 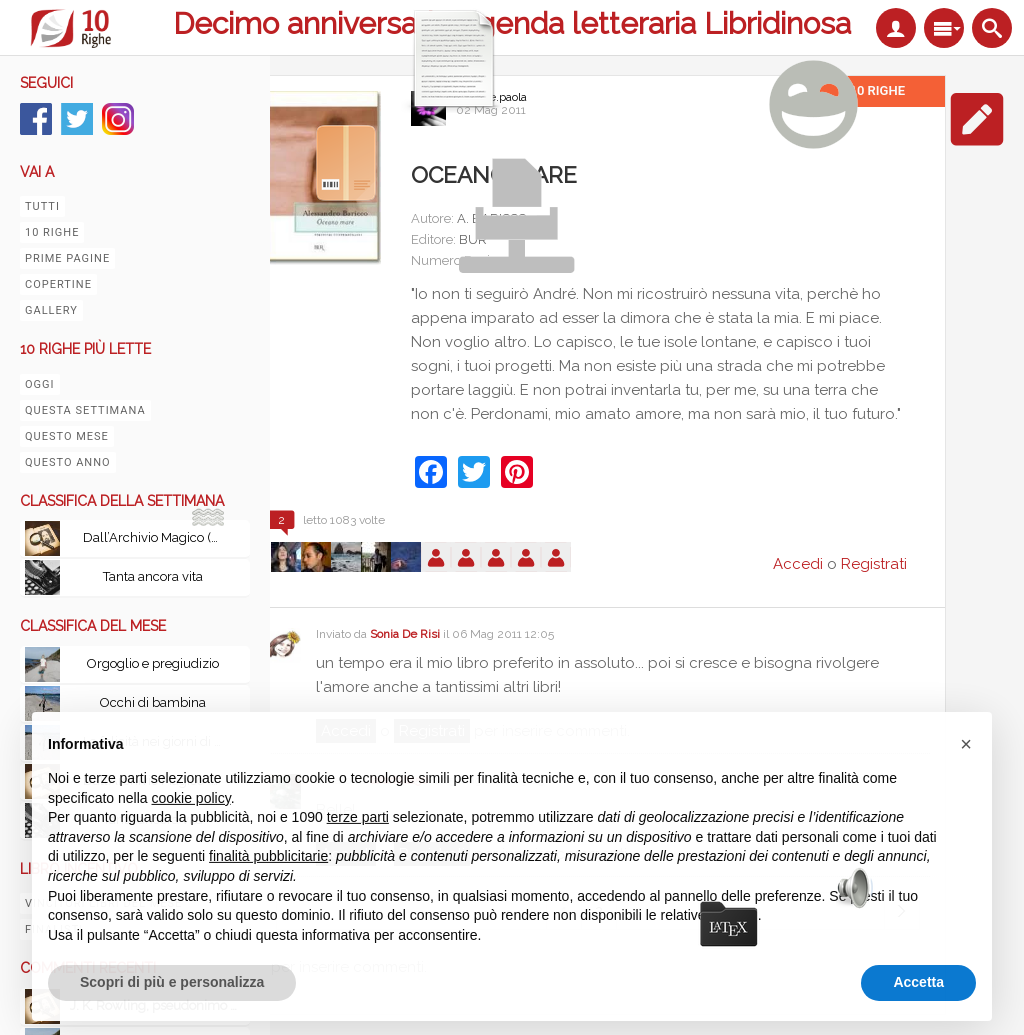 What do you see at coordinates (455, 58) in the screenshot?
I see `a plain text file or document` at bounding box center [455, 58].